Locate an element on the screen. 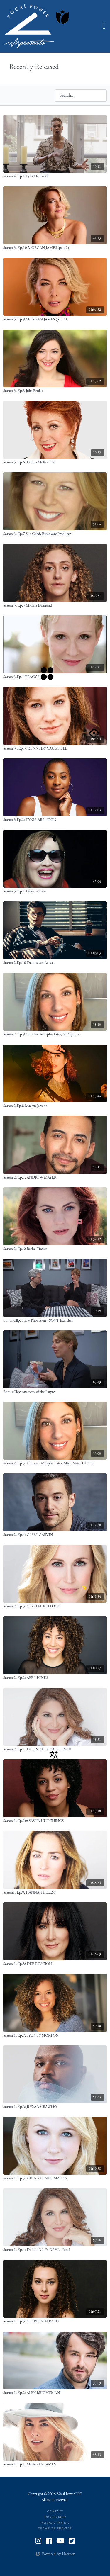  access nature or garden-related features is located at coordinates (62, 17).